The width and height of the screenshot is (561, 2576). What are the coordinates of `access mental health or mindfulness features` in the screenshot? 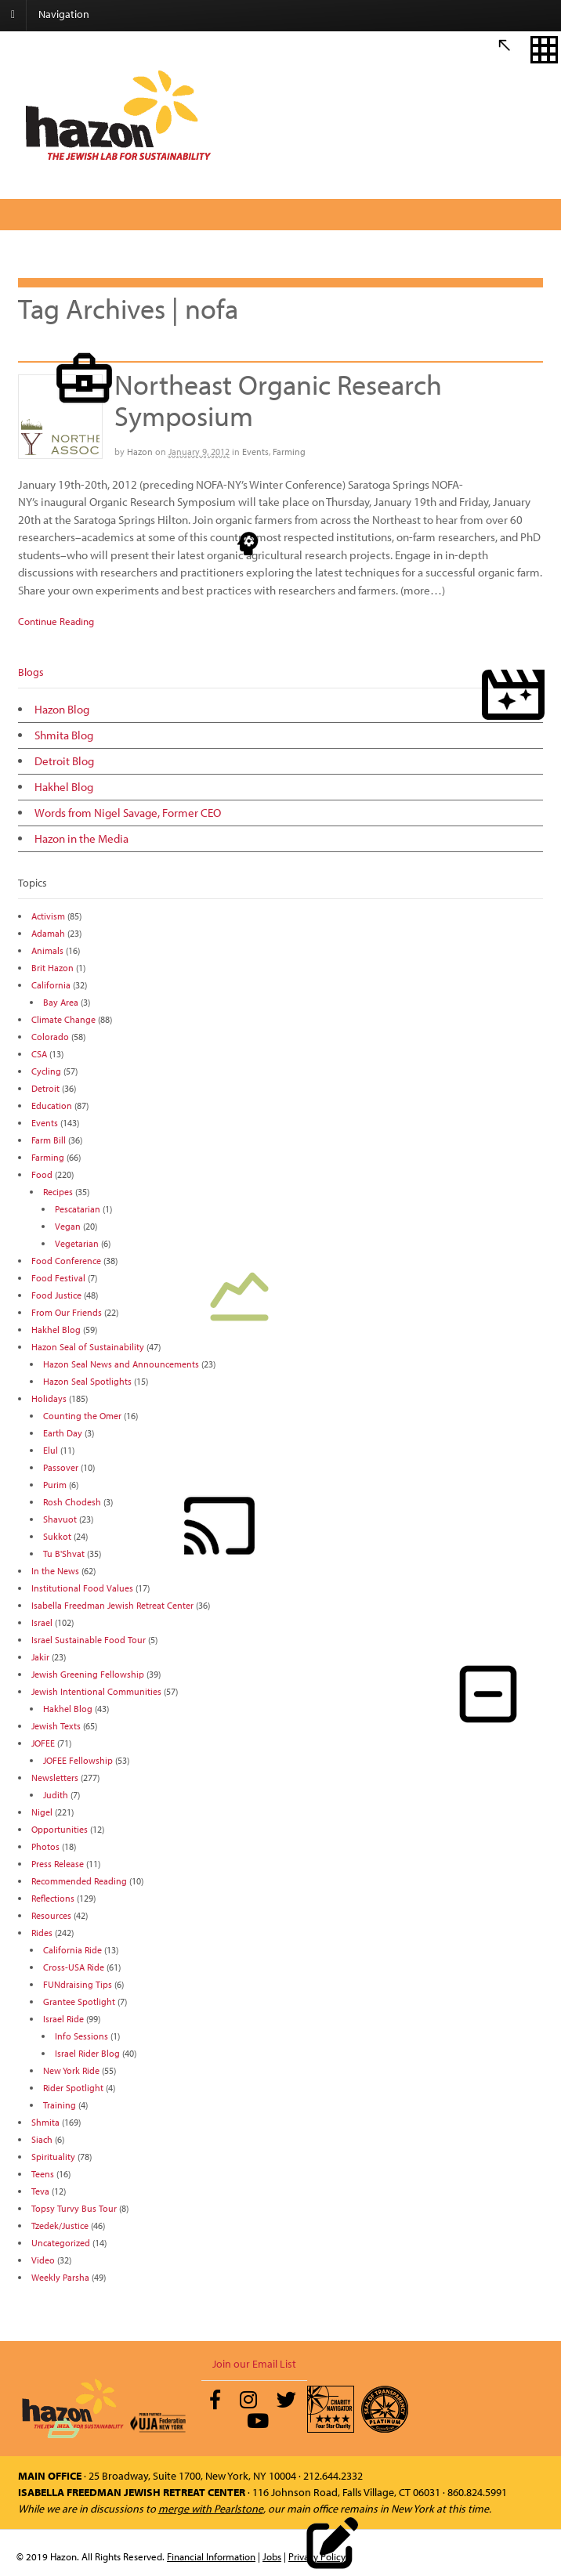 It's located at (248, 544).